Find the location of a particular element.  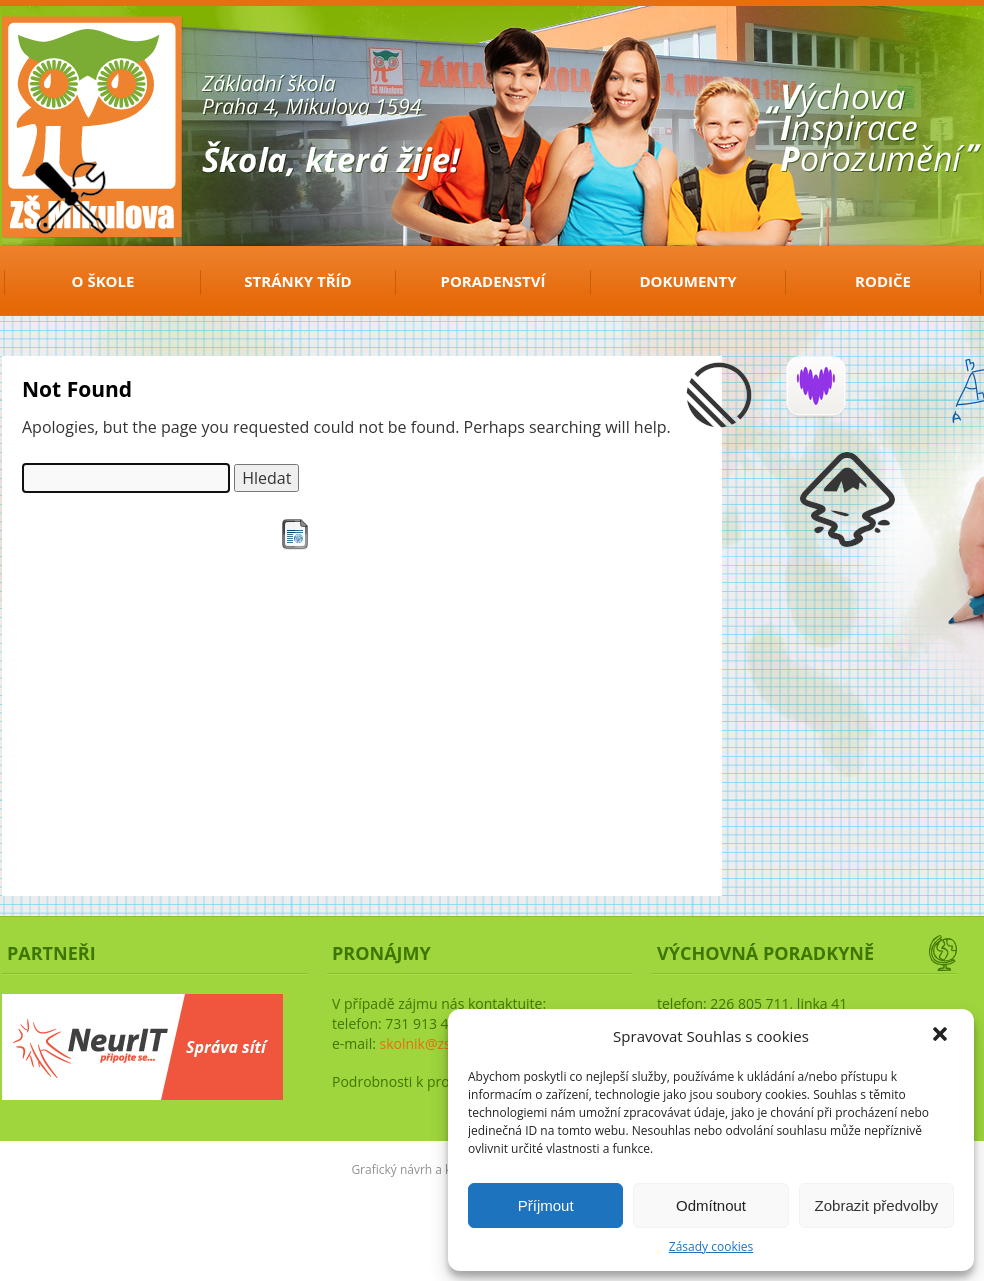

open deezer music streaming app is located at coordinates (816, 386).